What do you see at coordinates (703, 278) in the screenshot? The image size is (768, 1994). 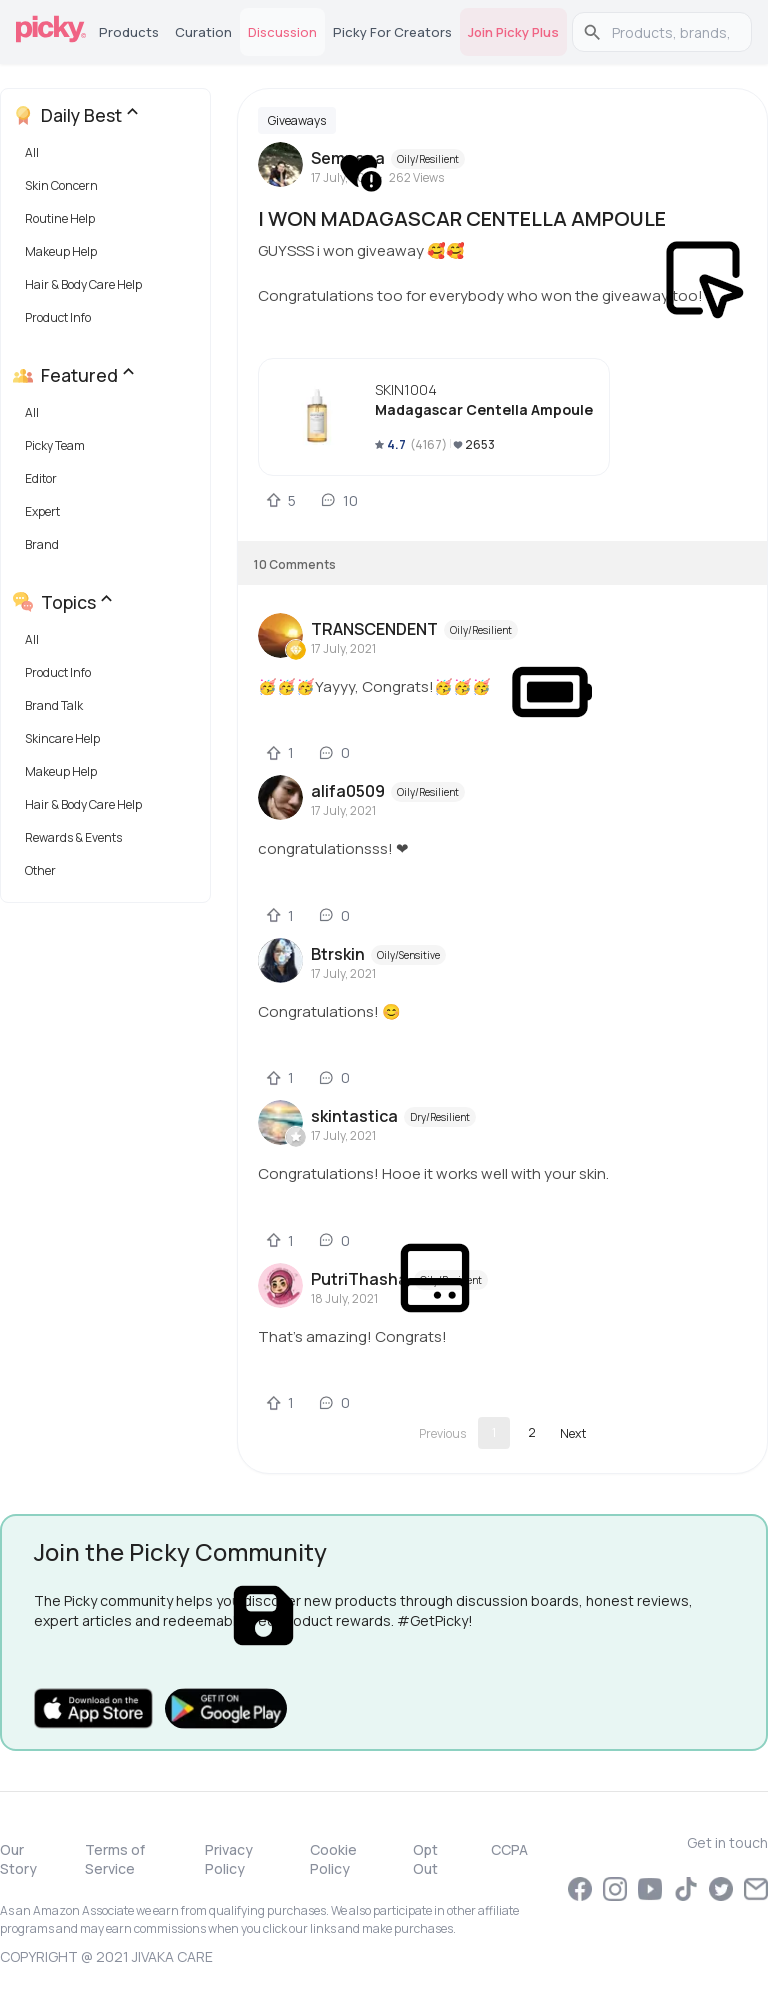 I see `select or interact with an element` at bounding box center [703, 278].